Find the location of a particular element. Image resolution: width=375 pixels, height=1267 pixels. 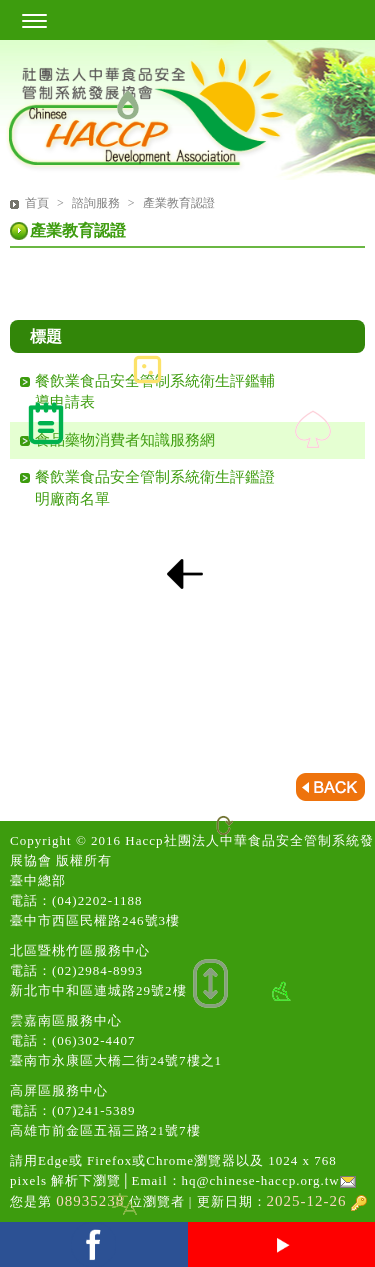

translate text to another language is located at coordinates (123, 1204).